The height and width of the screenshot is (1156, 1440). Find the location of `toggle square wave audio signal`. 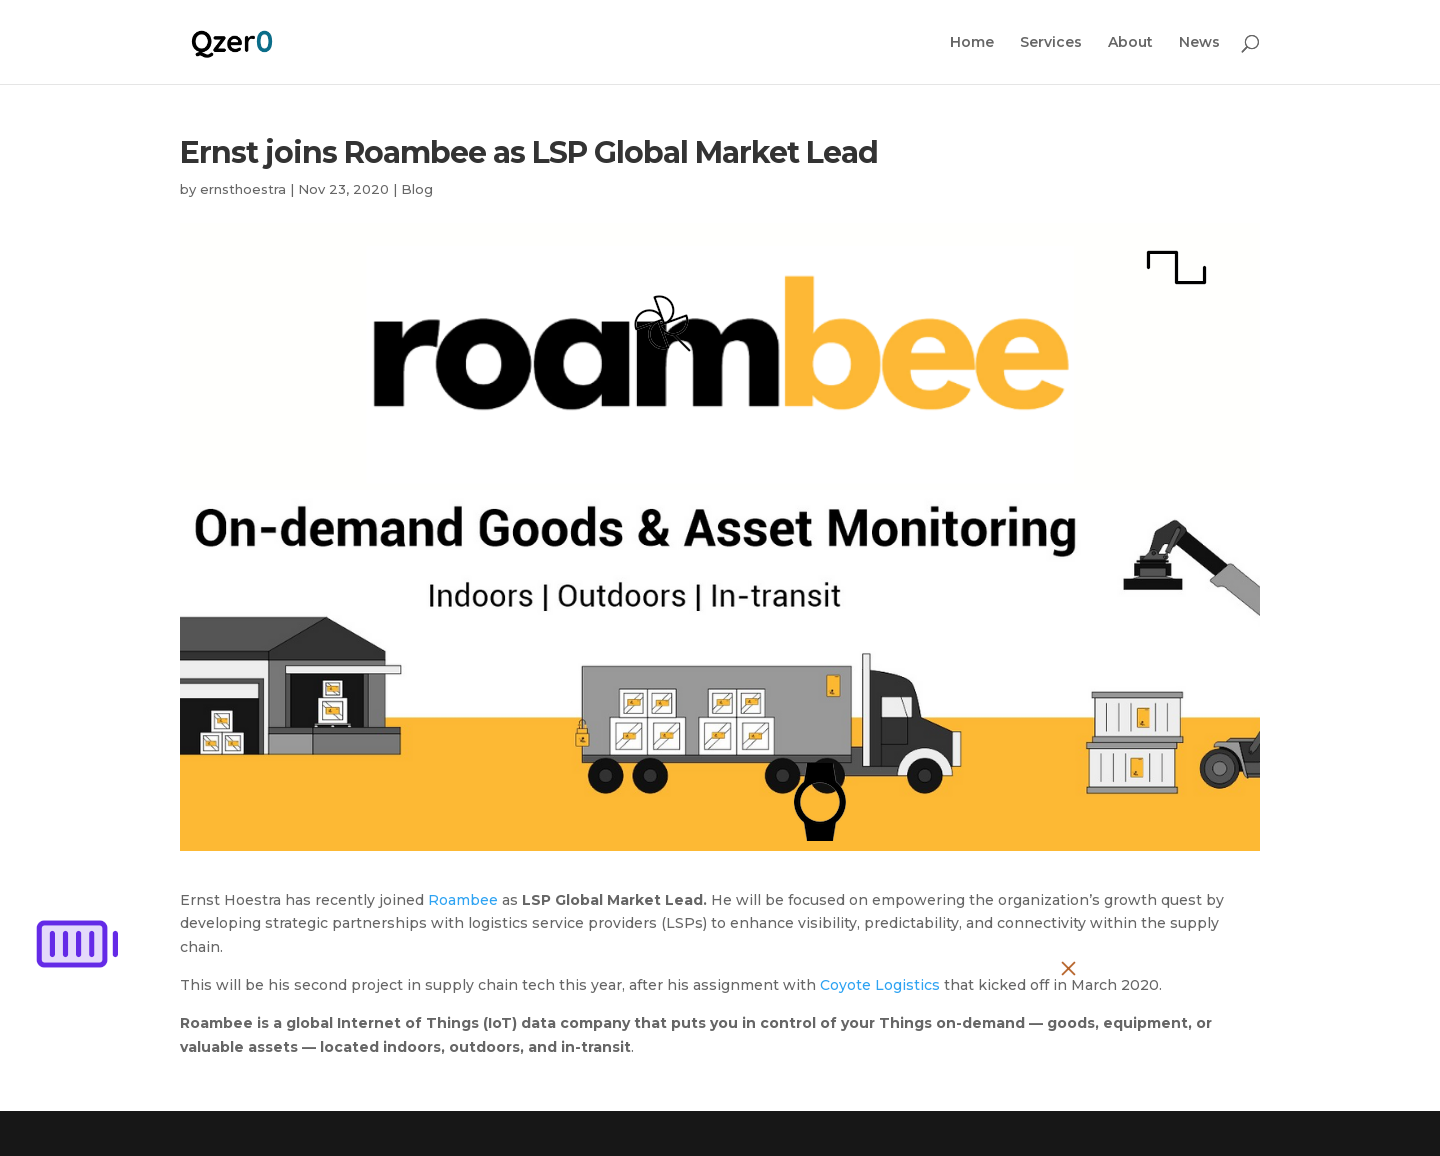

toggle square wave audio signal is located at coordinates (1176, 267).